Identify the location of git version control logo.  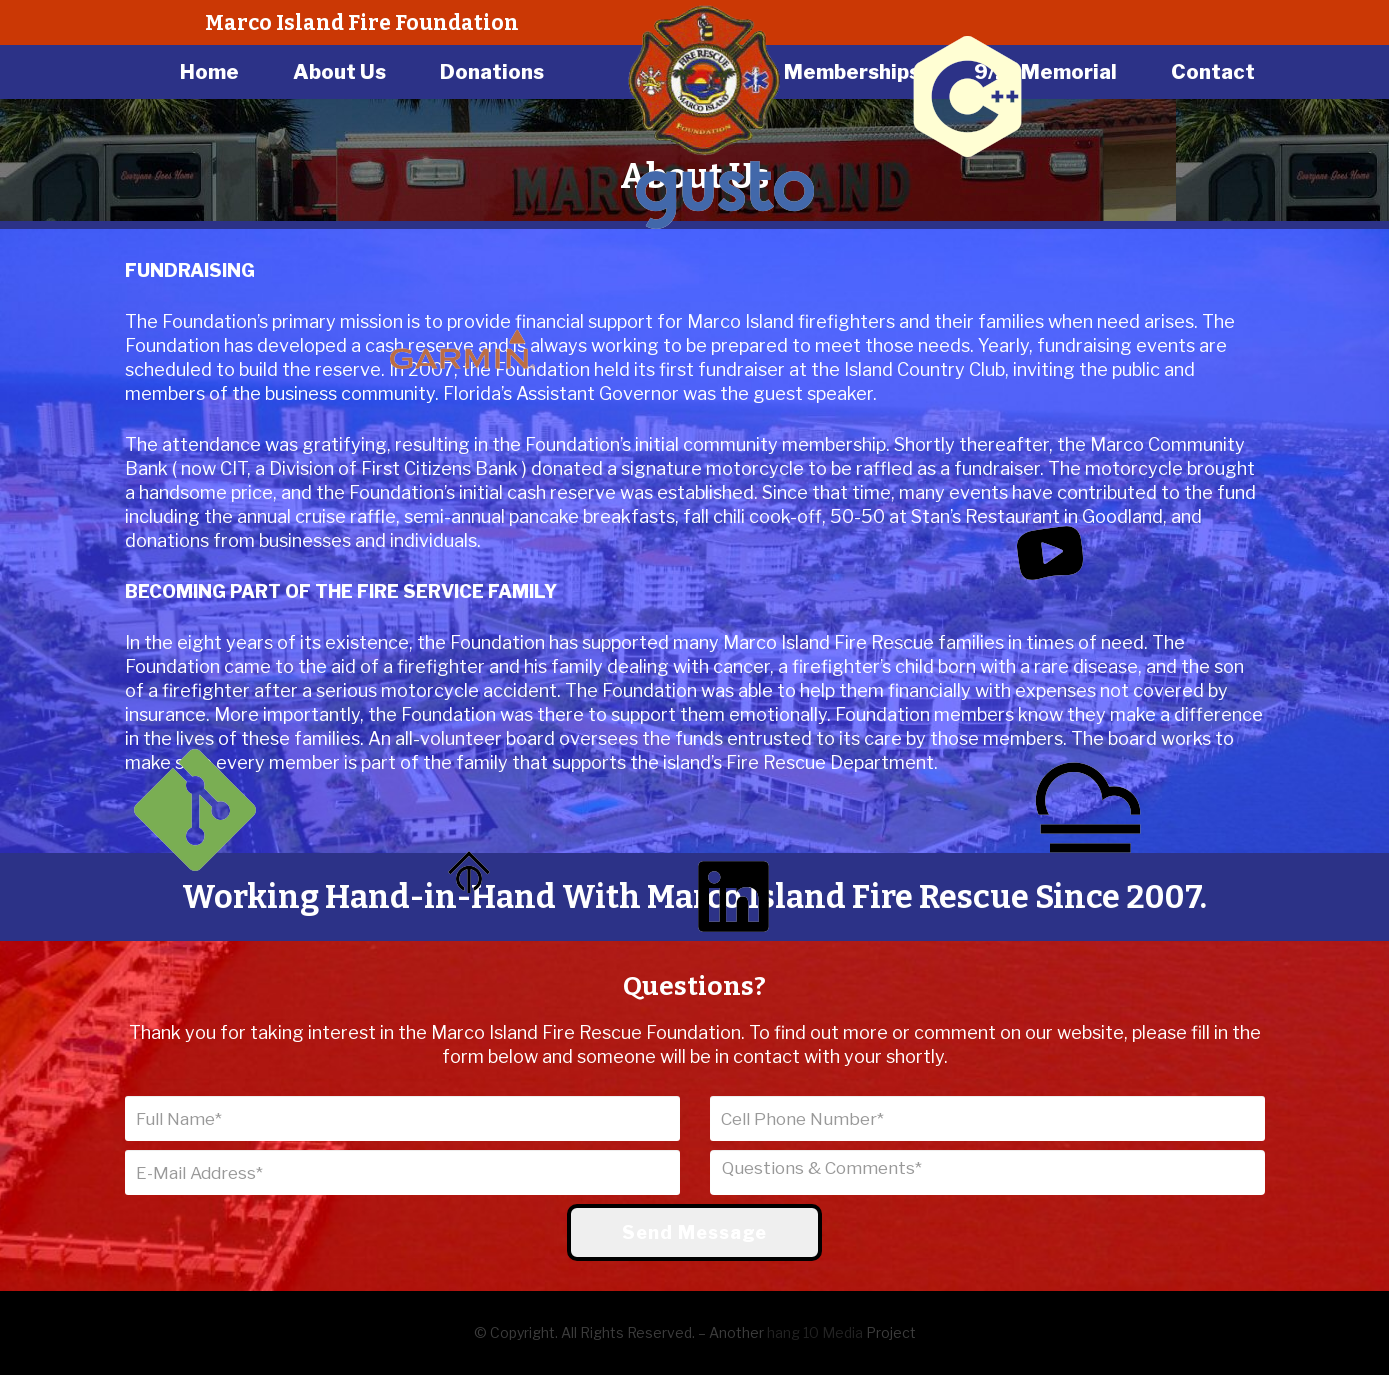
(195, 810).